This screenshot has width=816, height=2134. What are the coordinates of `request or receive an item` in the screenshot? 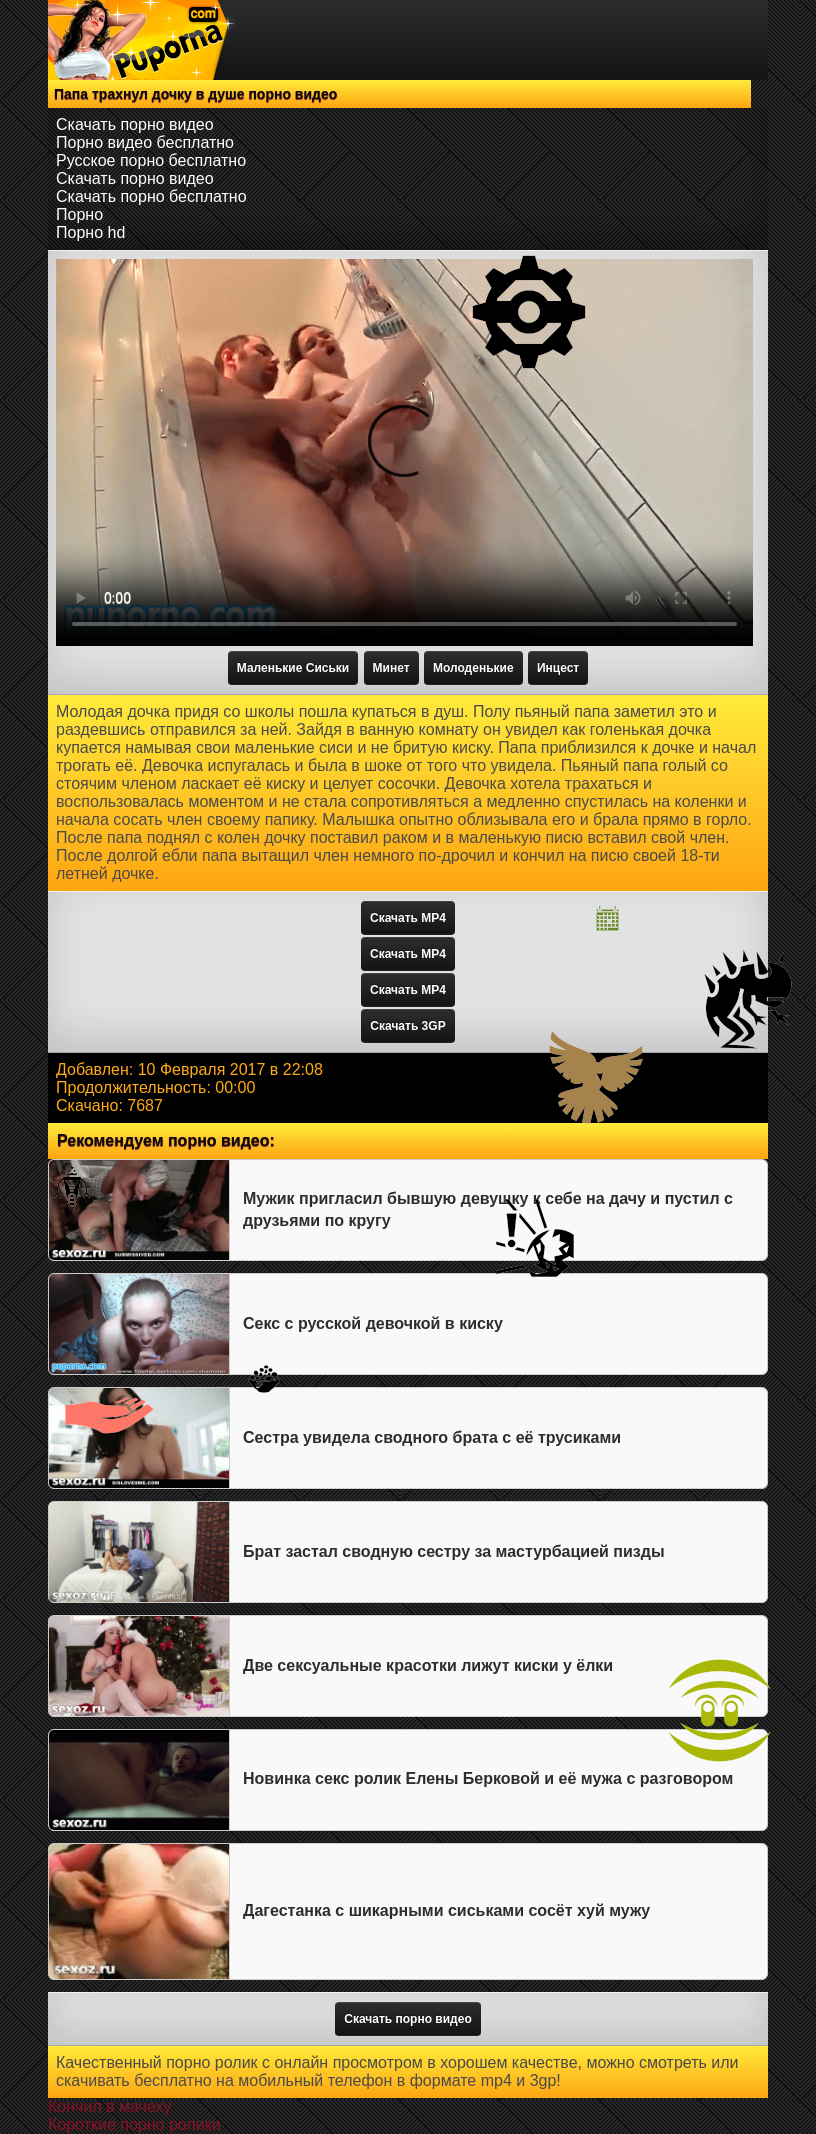 It's located at (109, 1415).